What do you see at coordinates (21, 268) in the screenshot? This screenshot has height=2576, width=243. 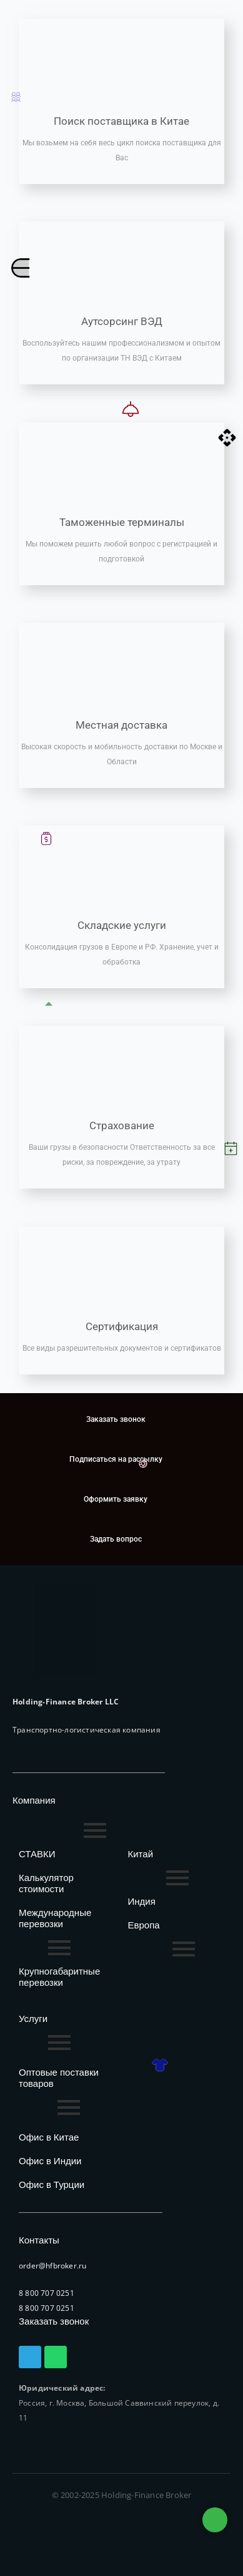 I see `indicates set membership in mathematical notation` at bounding box center [21, 268].